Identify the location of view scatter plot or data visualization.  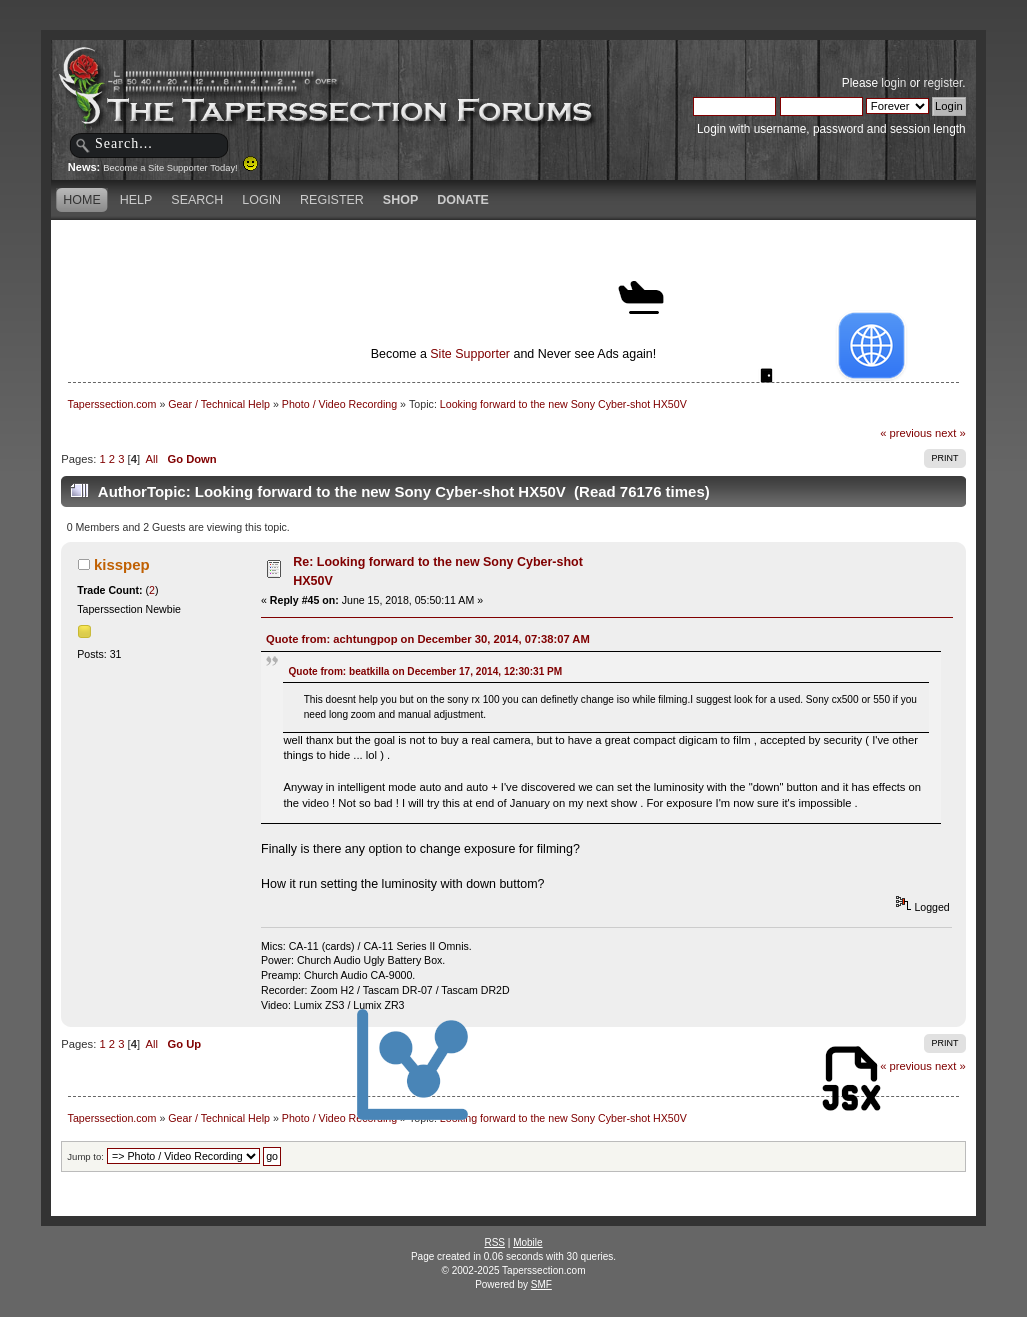
(412, 1064).